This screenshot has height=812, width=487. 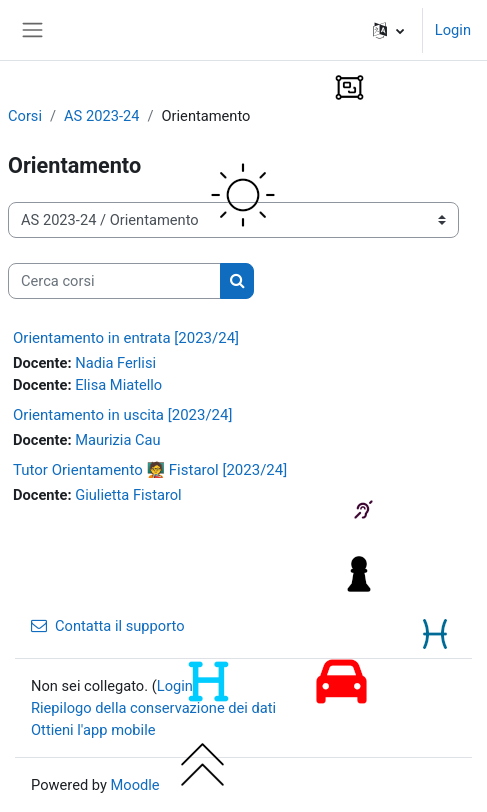 I want to click on insert a heading or header text, so click(x=208, y=681).